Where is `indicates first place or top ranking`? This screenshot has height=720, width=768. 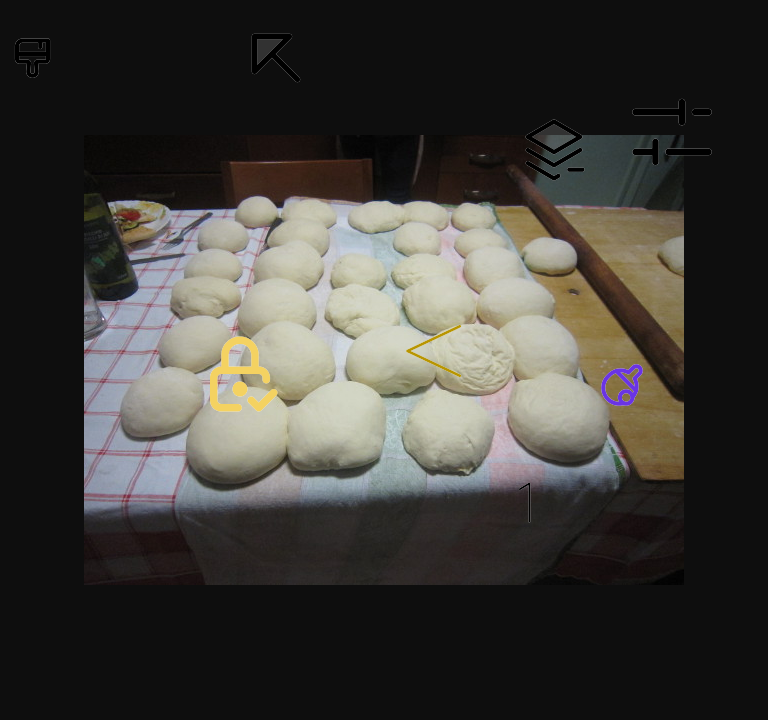
indicates first place or top ranking is located at coordinates (527, 502).